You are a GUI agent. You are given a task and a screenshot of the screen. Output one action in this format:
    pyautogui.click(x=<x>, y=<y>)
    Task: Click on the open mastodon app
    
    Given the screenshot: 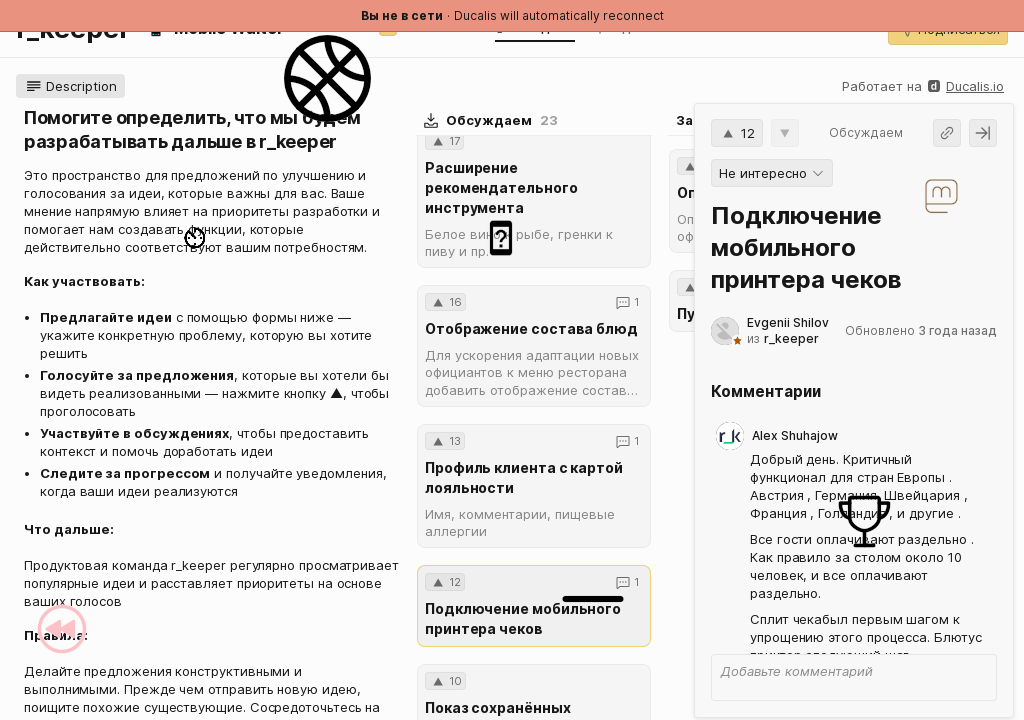 What is the action you would take?
    pyautogui.click(x=941, y=195)
    